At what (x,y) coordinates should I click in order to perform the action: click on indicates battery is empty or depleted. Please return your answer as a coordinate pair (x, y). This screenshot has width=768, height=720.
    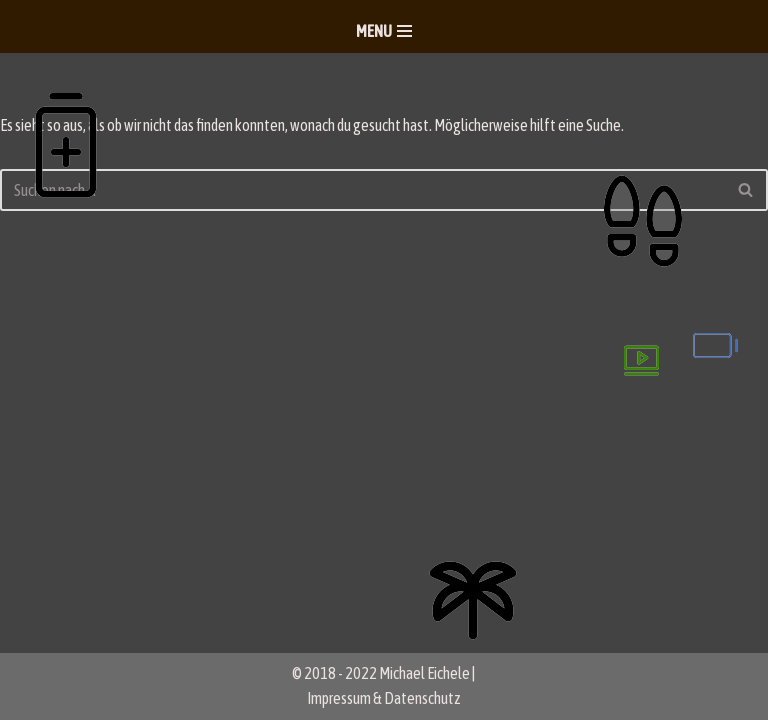
    Looking at the image, I should click on (714, 345).